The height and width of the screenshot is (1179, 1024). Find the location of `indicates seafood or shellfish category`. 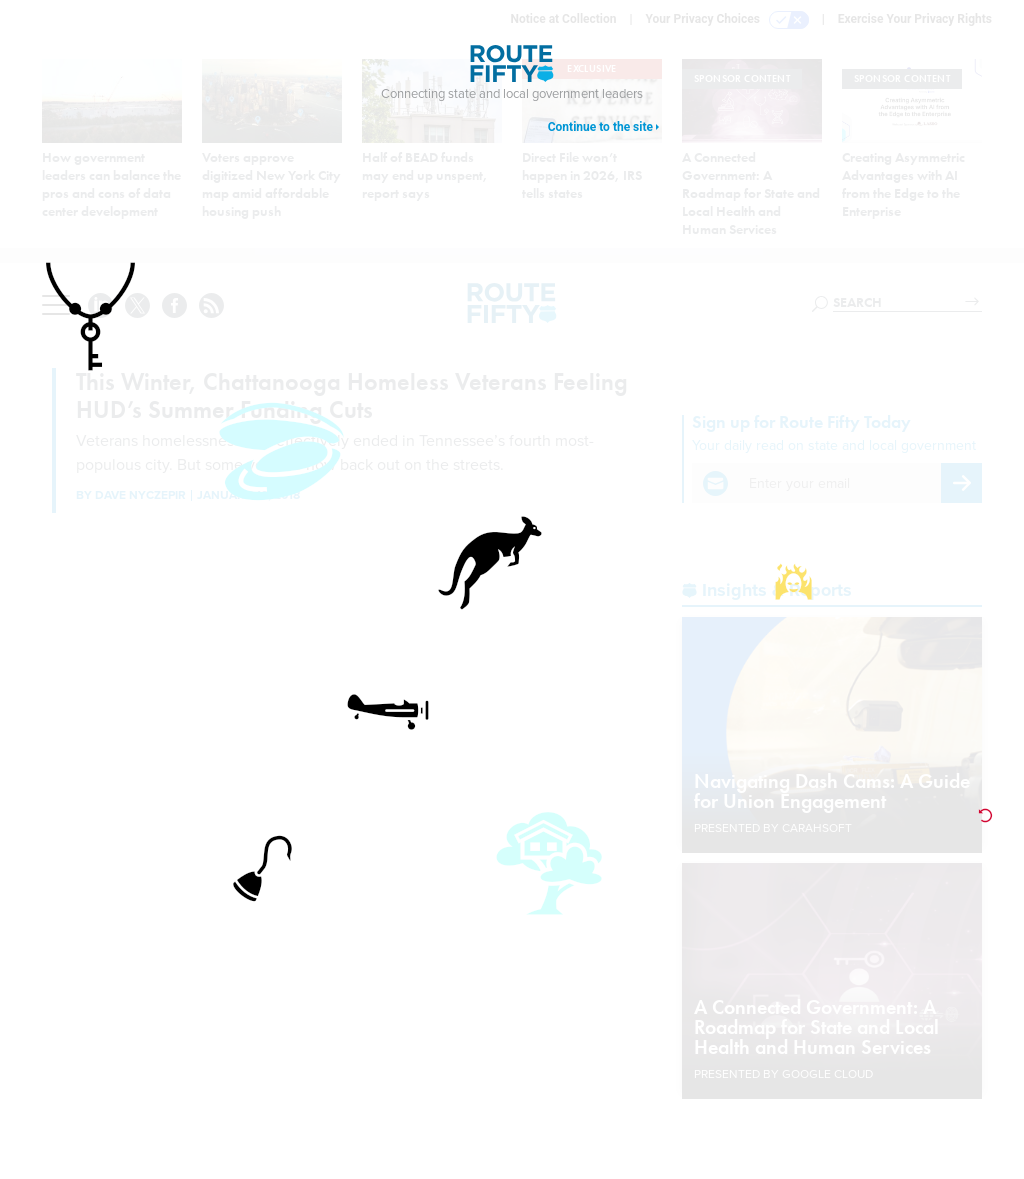

indicates seafood or shellfish category is located at coordinates (281, 451).